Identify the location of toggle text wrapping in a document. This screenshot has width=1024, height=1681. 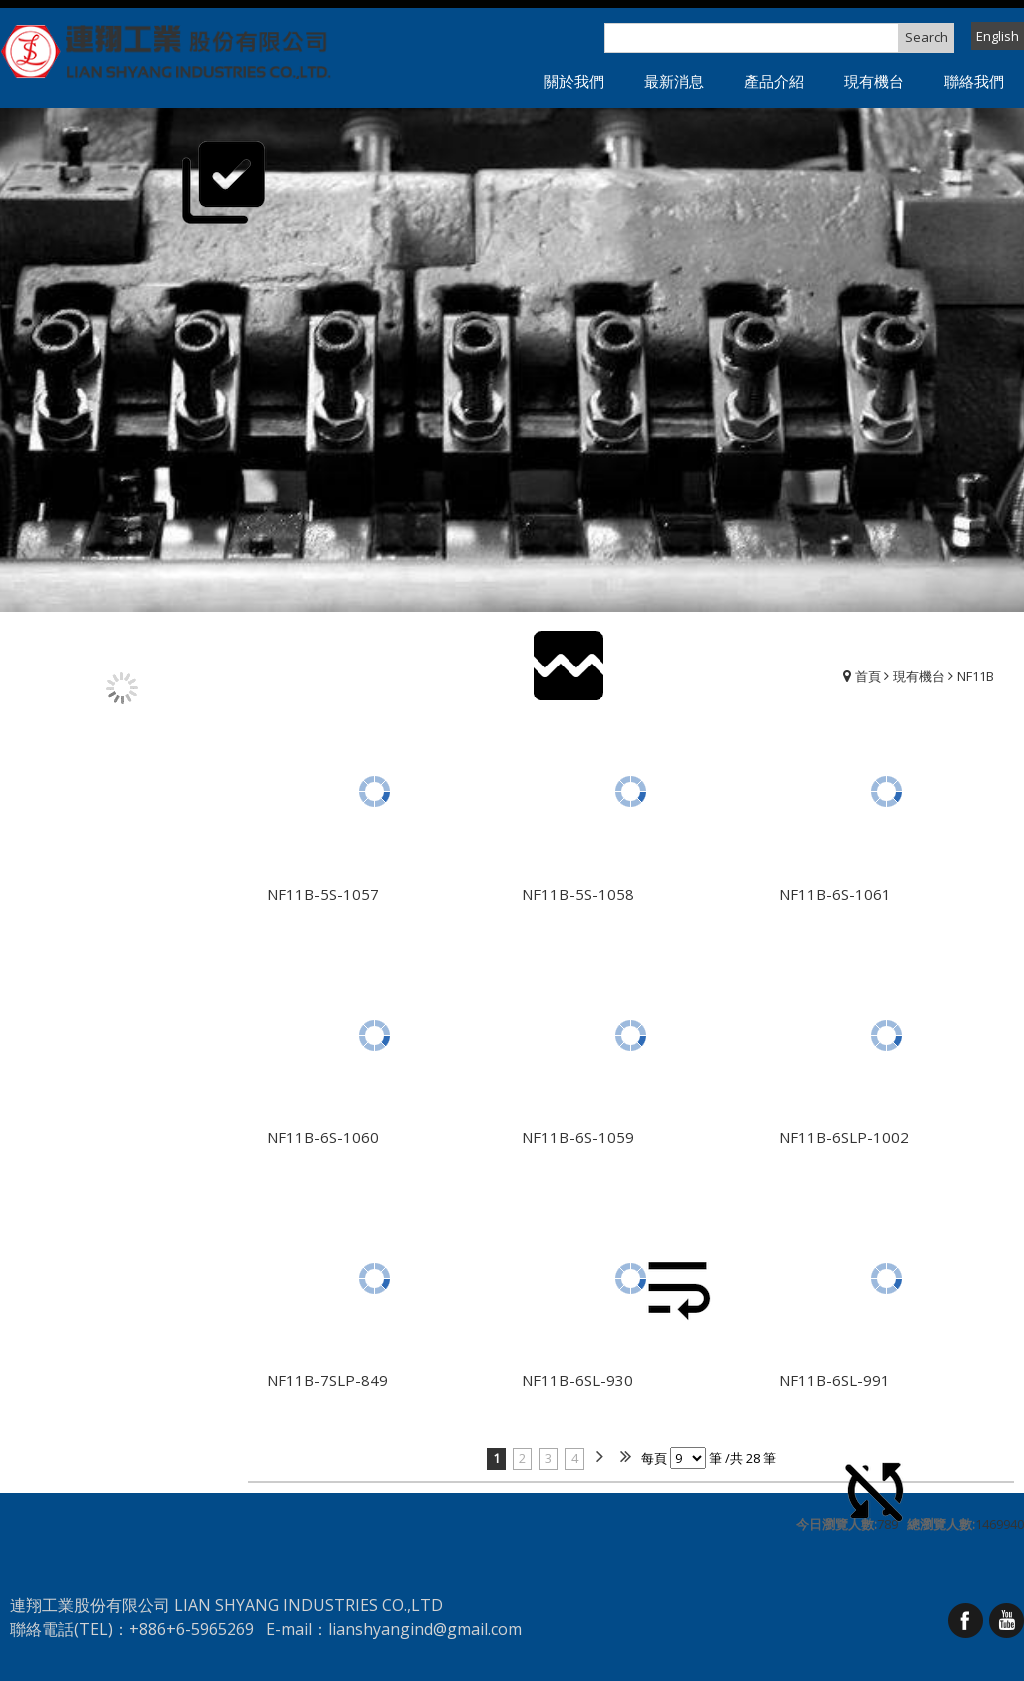
(677, 1287).